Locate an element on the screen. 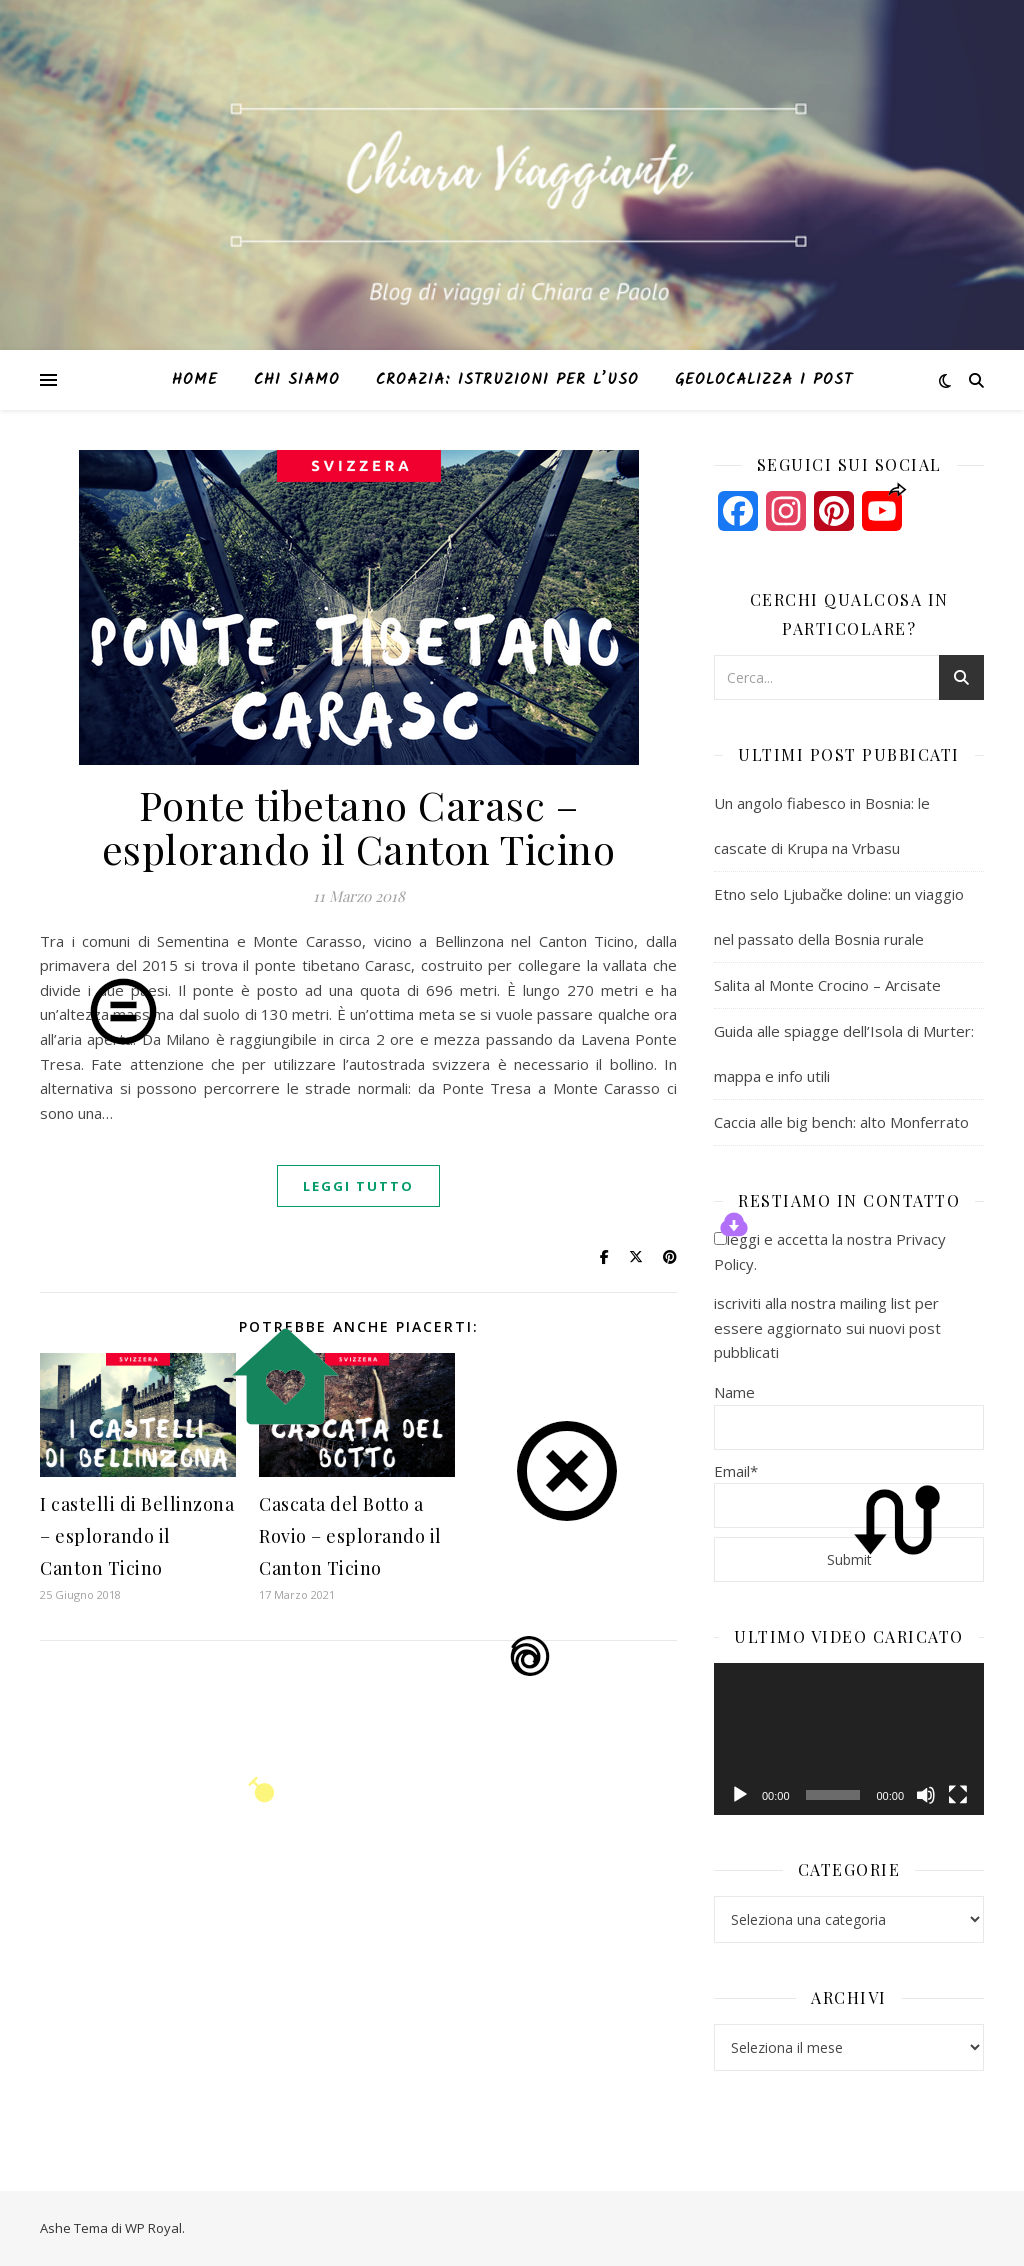 The width and height of the screenshot is (1024, 2266). share content with others is located at coordinates (896, 490).